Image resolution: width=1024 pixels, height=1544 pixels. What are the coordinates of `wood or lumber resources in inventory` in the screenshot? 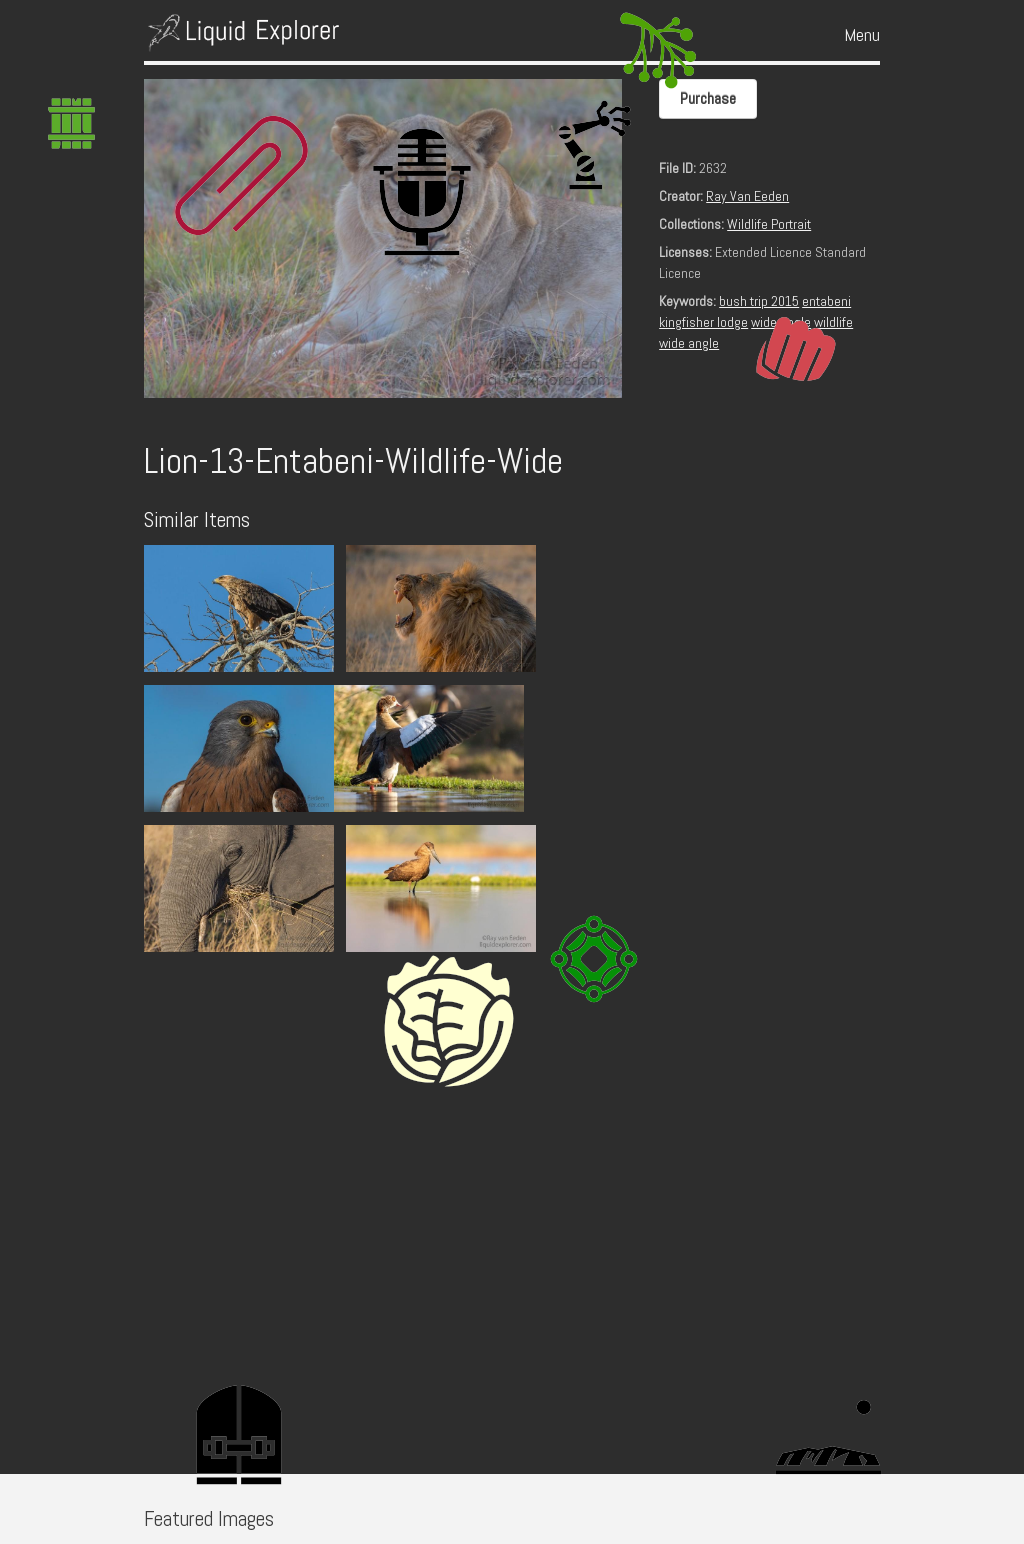 It's located at (71, 123).